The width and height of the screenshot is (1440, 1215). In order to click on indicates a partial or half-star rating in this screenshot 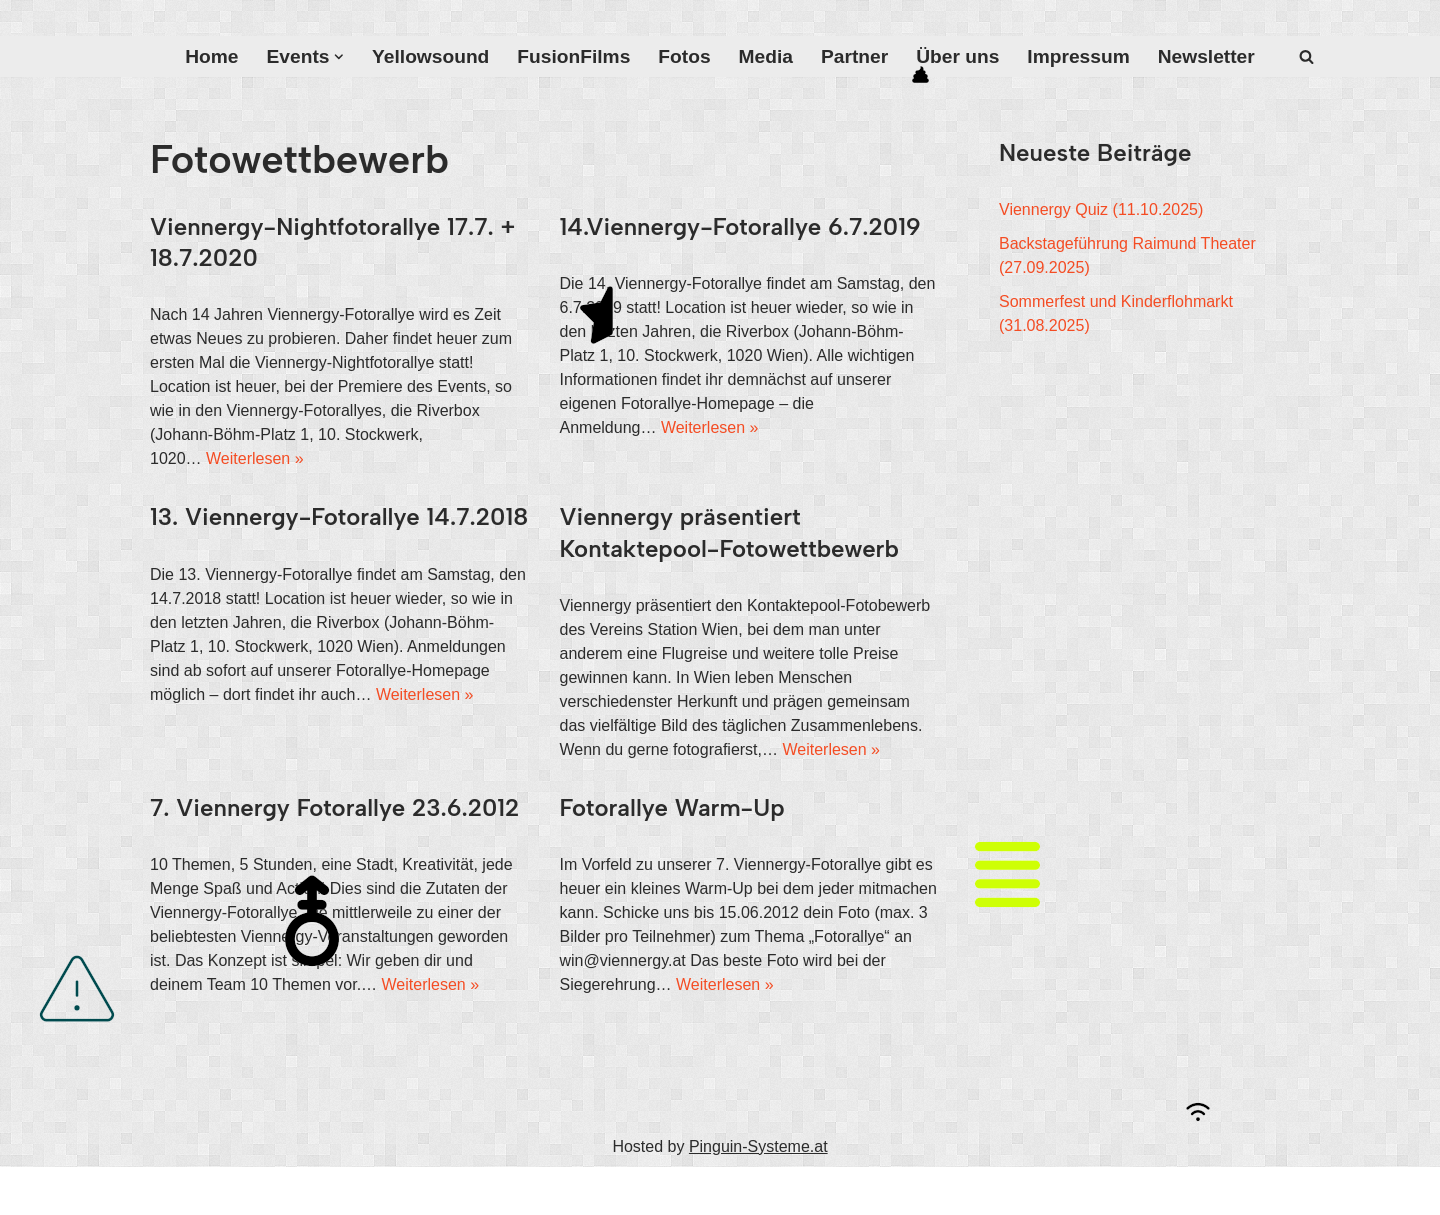, I will do `click(611, 317)`.